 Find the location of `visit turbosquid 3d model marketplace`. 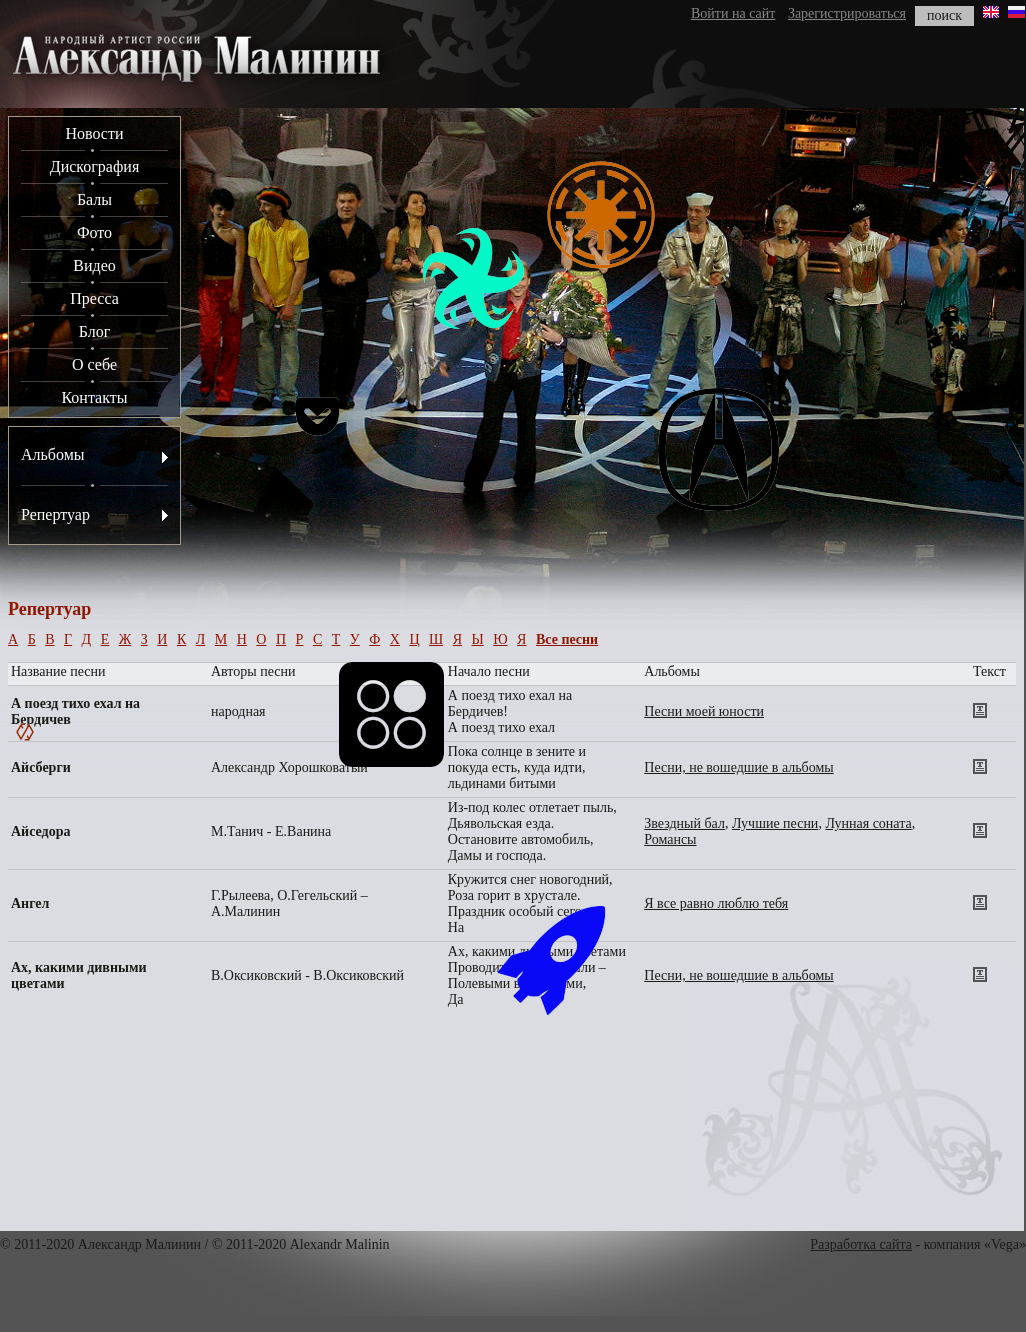

visit turbosquid 3d model marketplace is located at coordinates (473, 278).